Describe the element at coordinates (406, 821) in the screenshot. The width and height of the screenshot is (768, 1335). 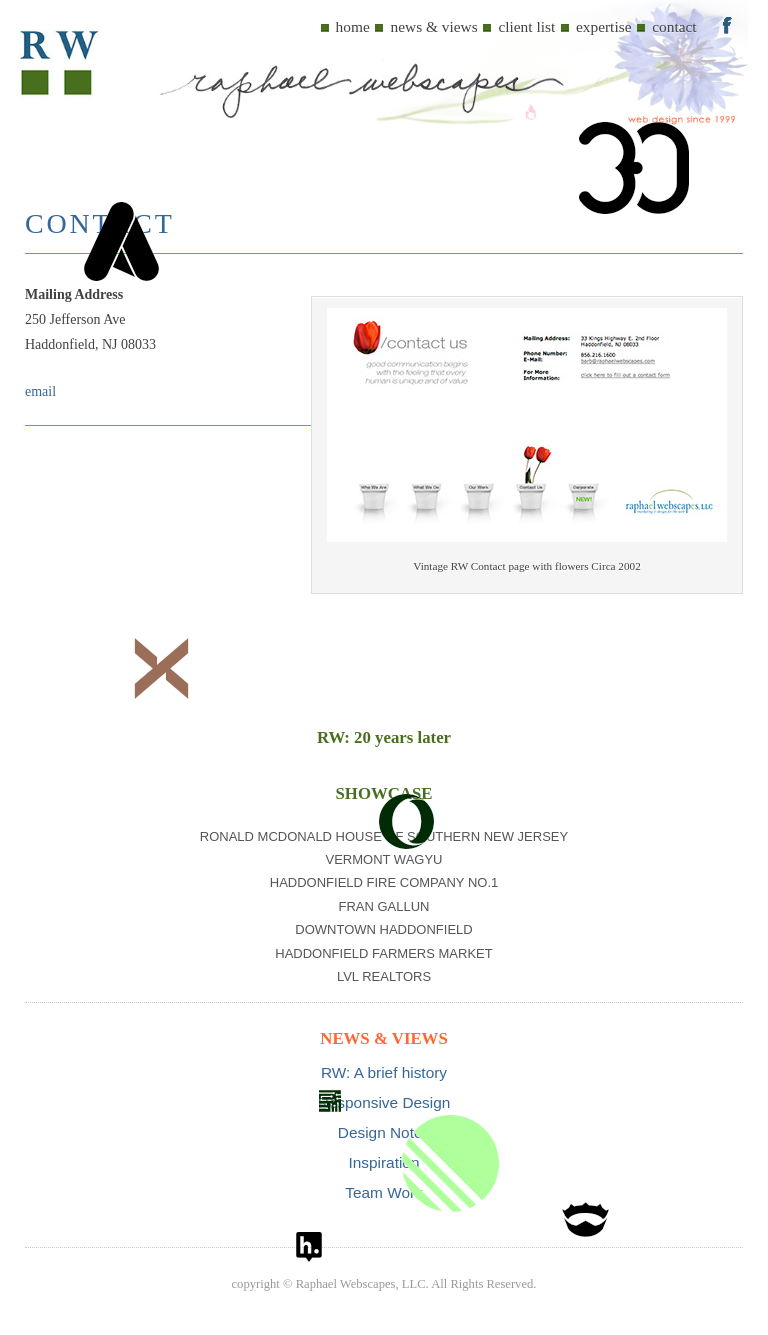
I see `open Opera browser` at that location.